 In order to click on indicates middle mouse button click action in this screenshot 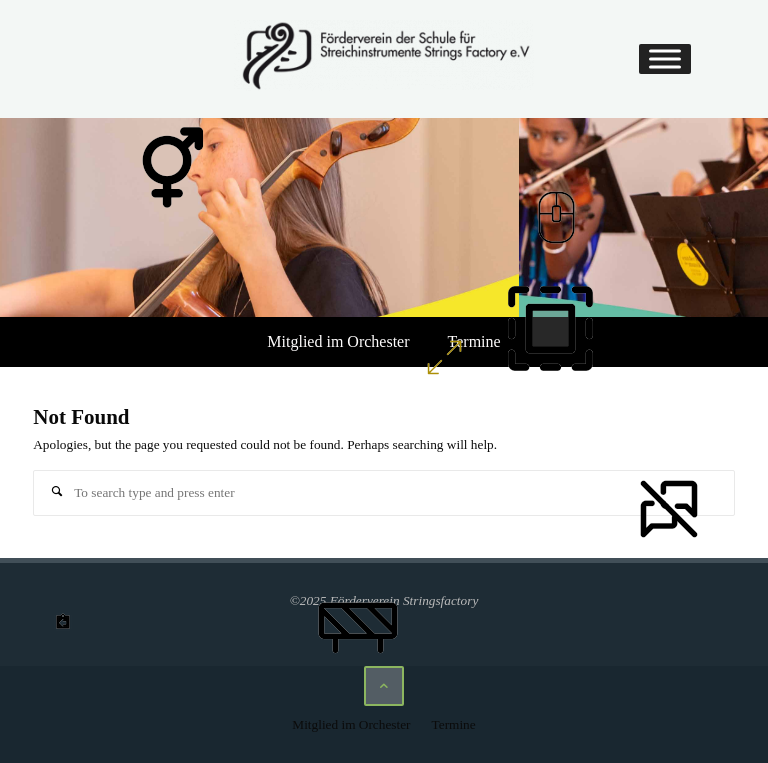, I will do `click(556, 217)`.